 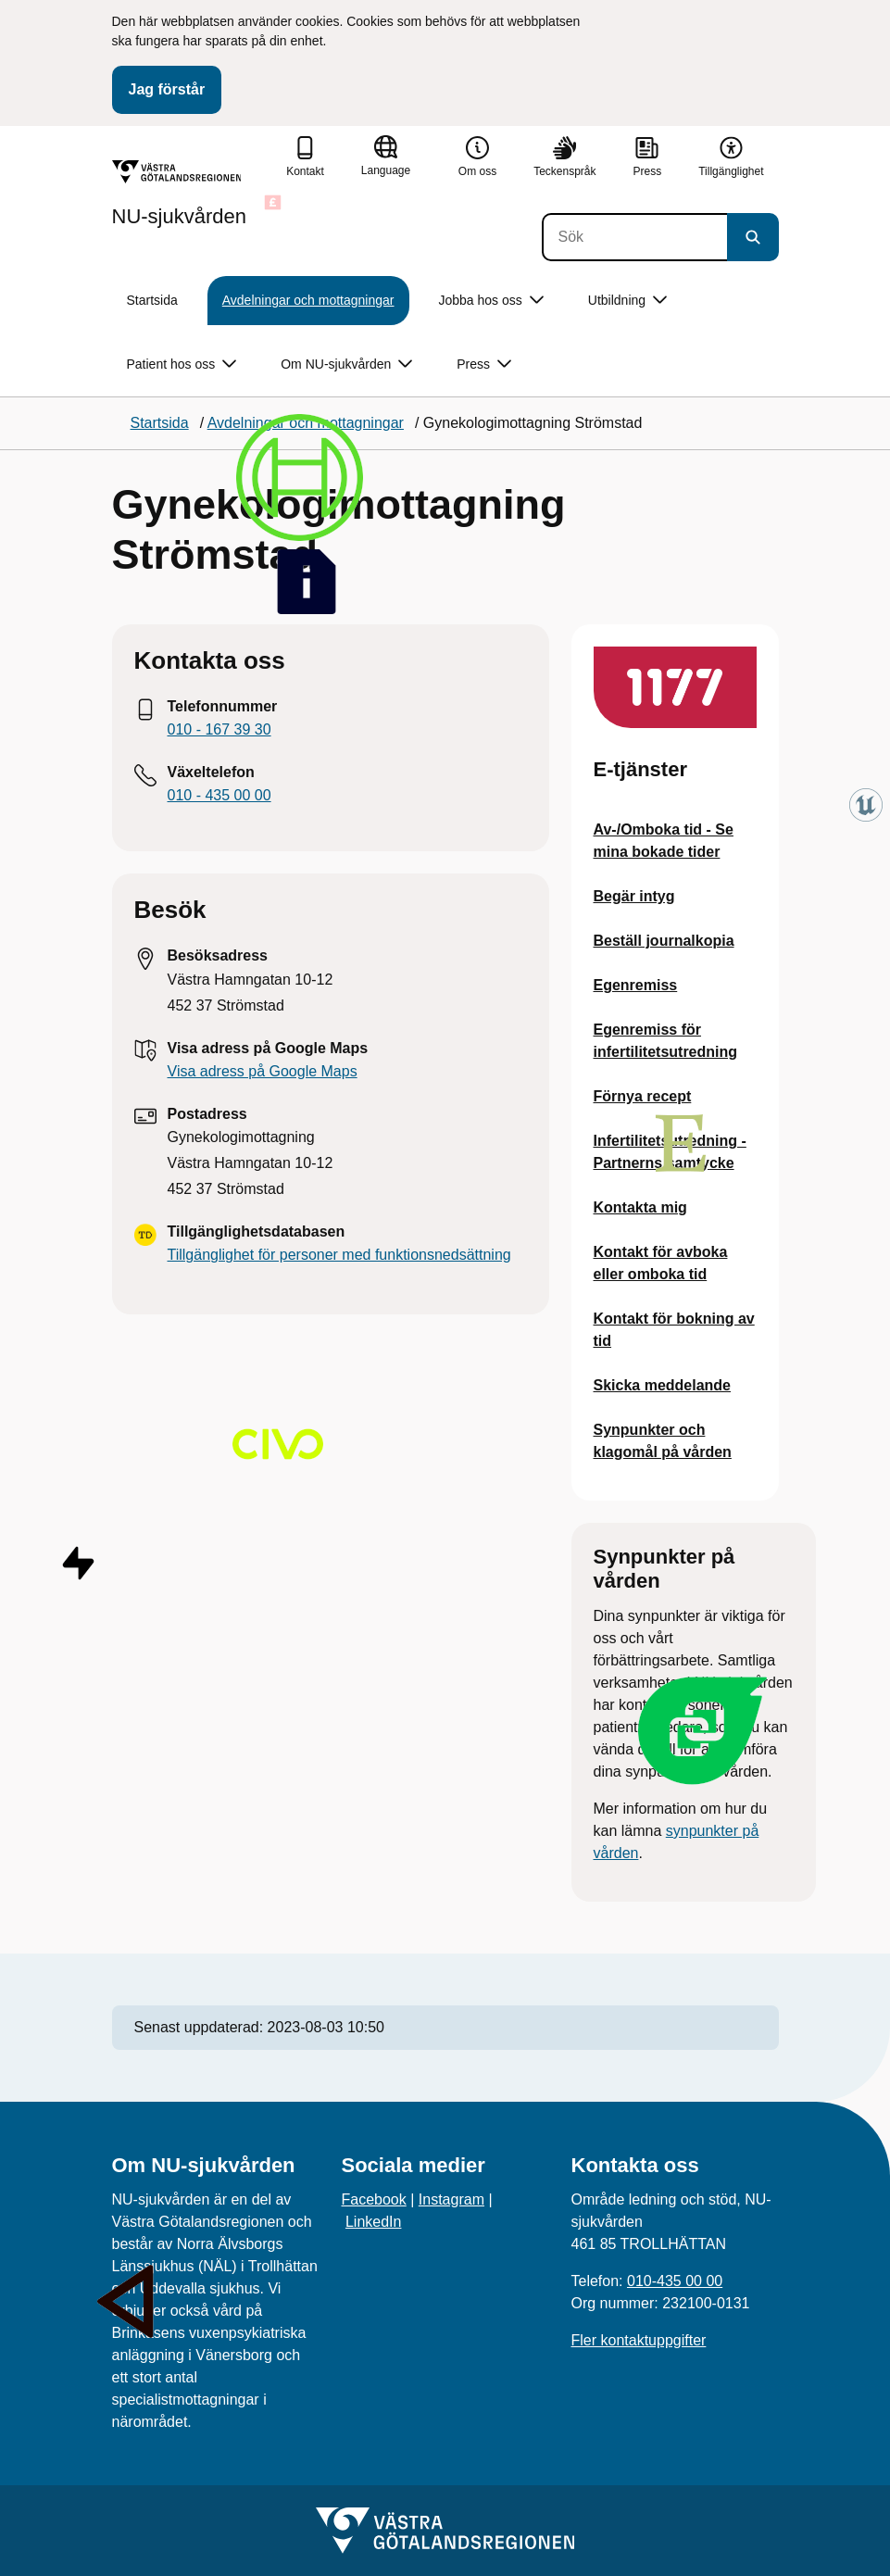 What do you see at coordinates (702, 1730) in the screenshot?
I see `linkfire logo` at bounding box center [702, 1730].